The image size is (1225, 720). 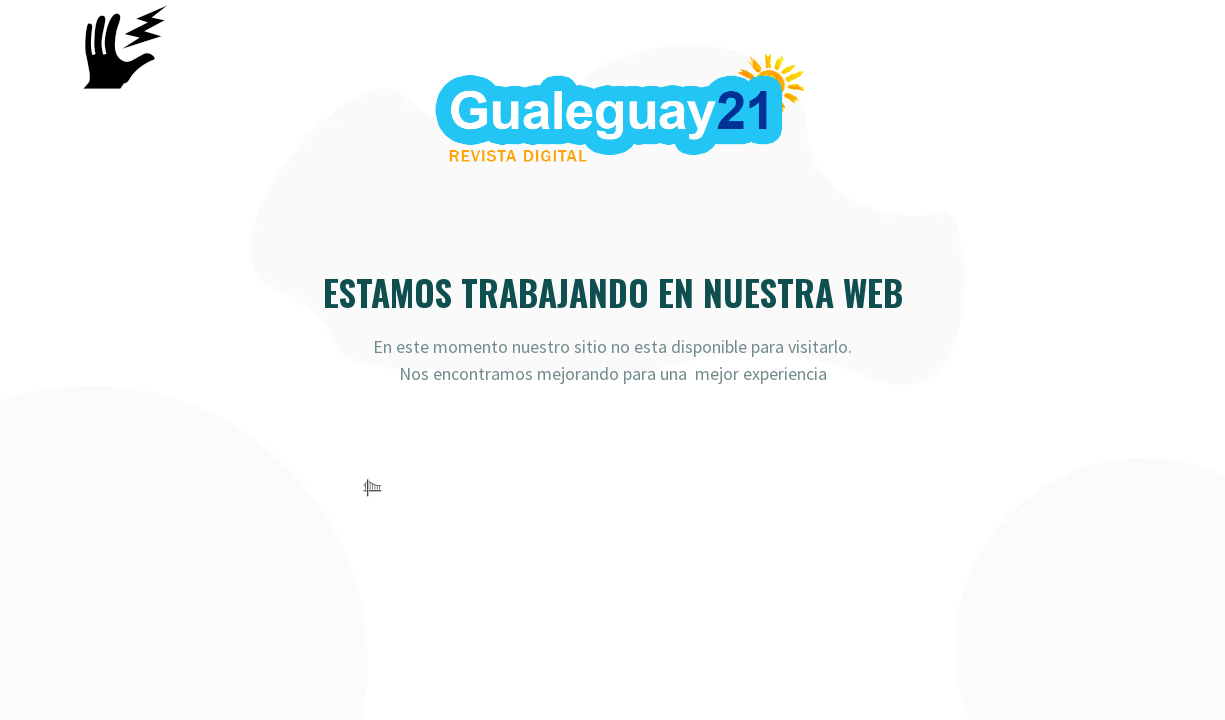 I want to click on cast a lightning spell, so click(x=126, y=46).